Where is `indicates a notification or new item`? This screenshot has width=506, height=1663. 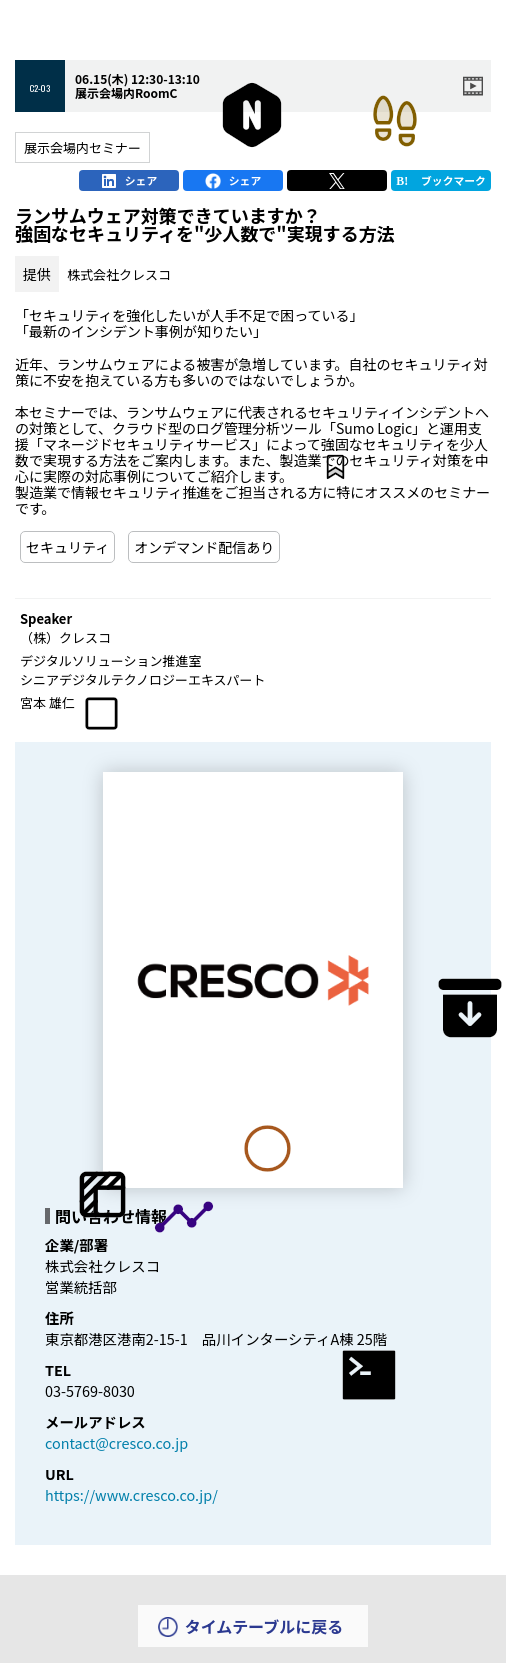 indicates a notification or new item is located at coordinates (252, 115).